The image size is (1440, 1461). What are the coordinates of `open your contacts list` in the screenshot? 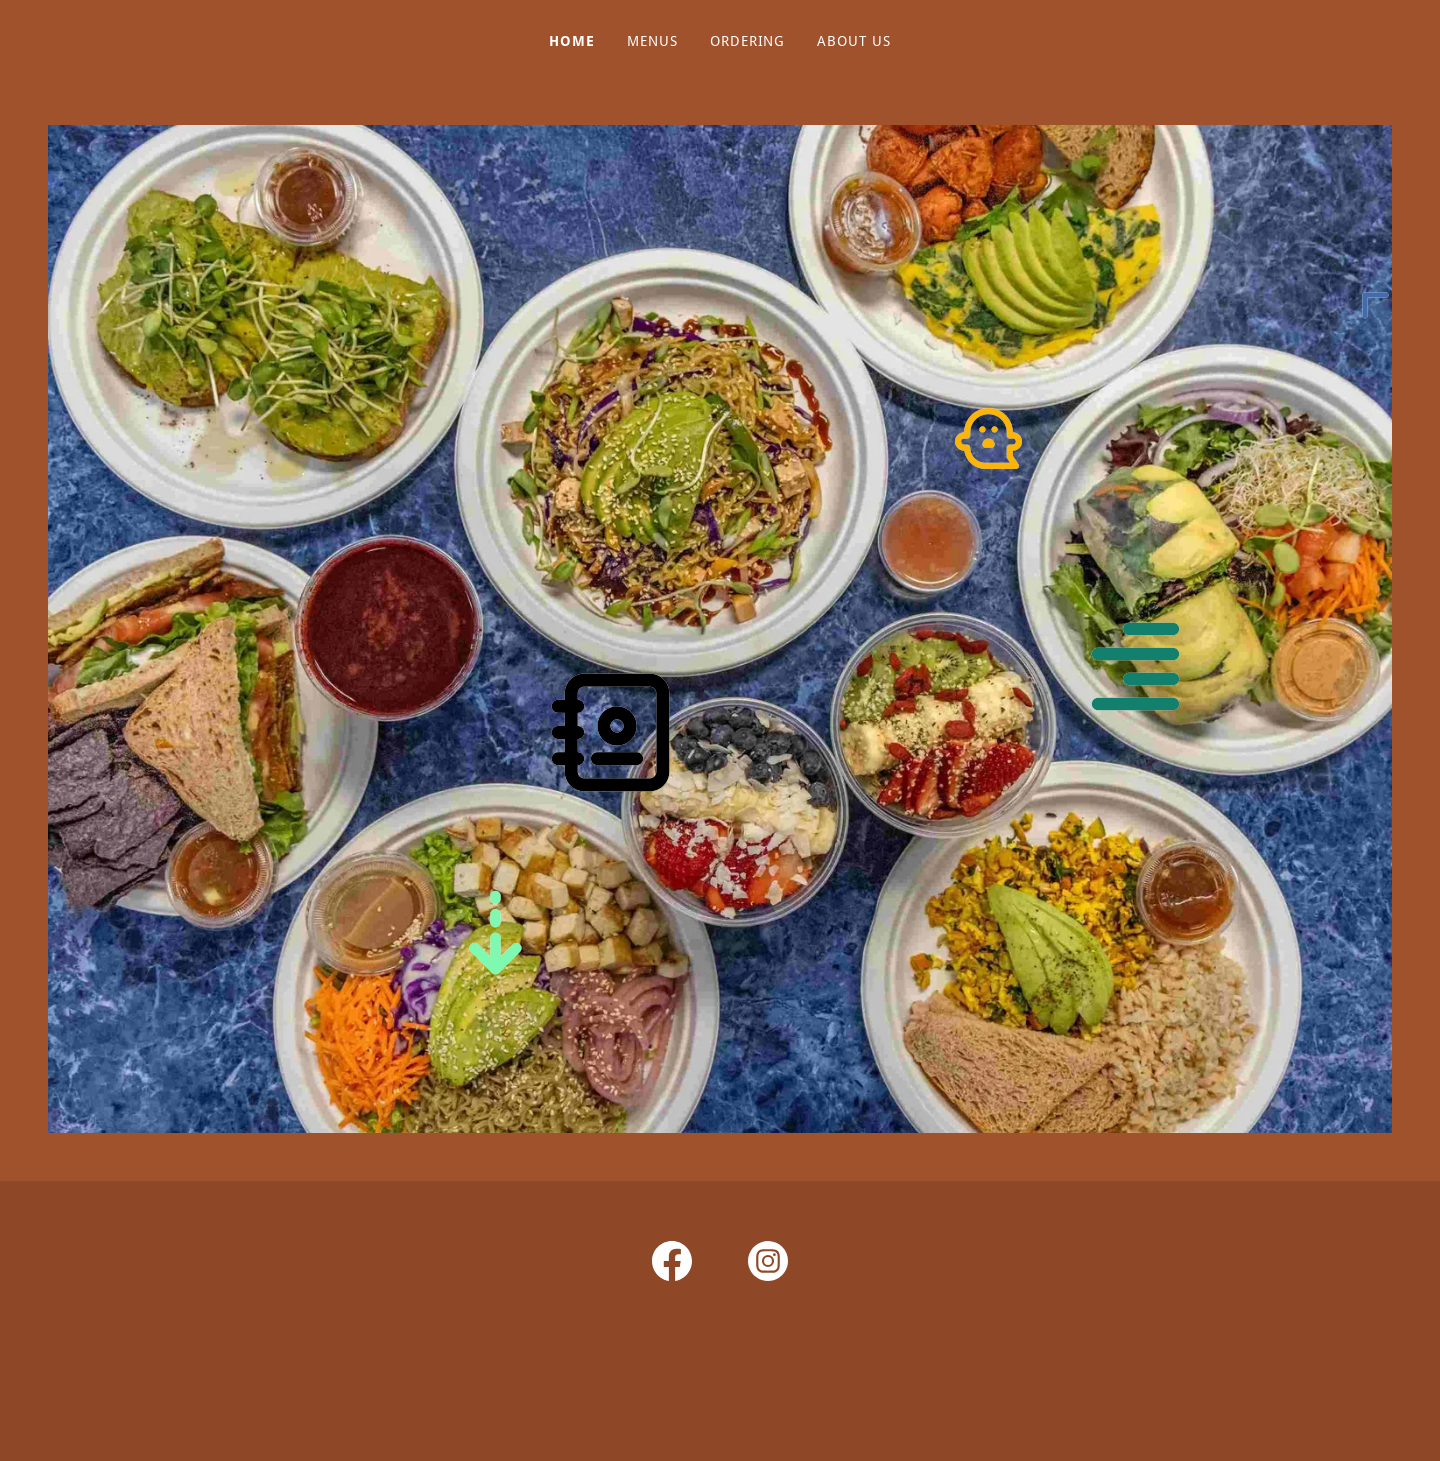 It's located at (610, 732).